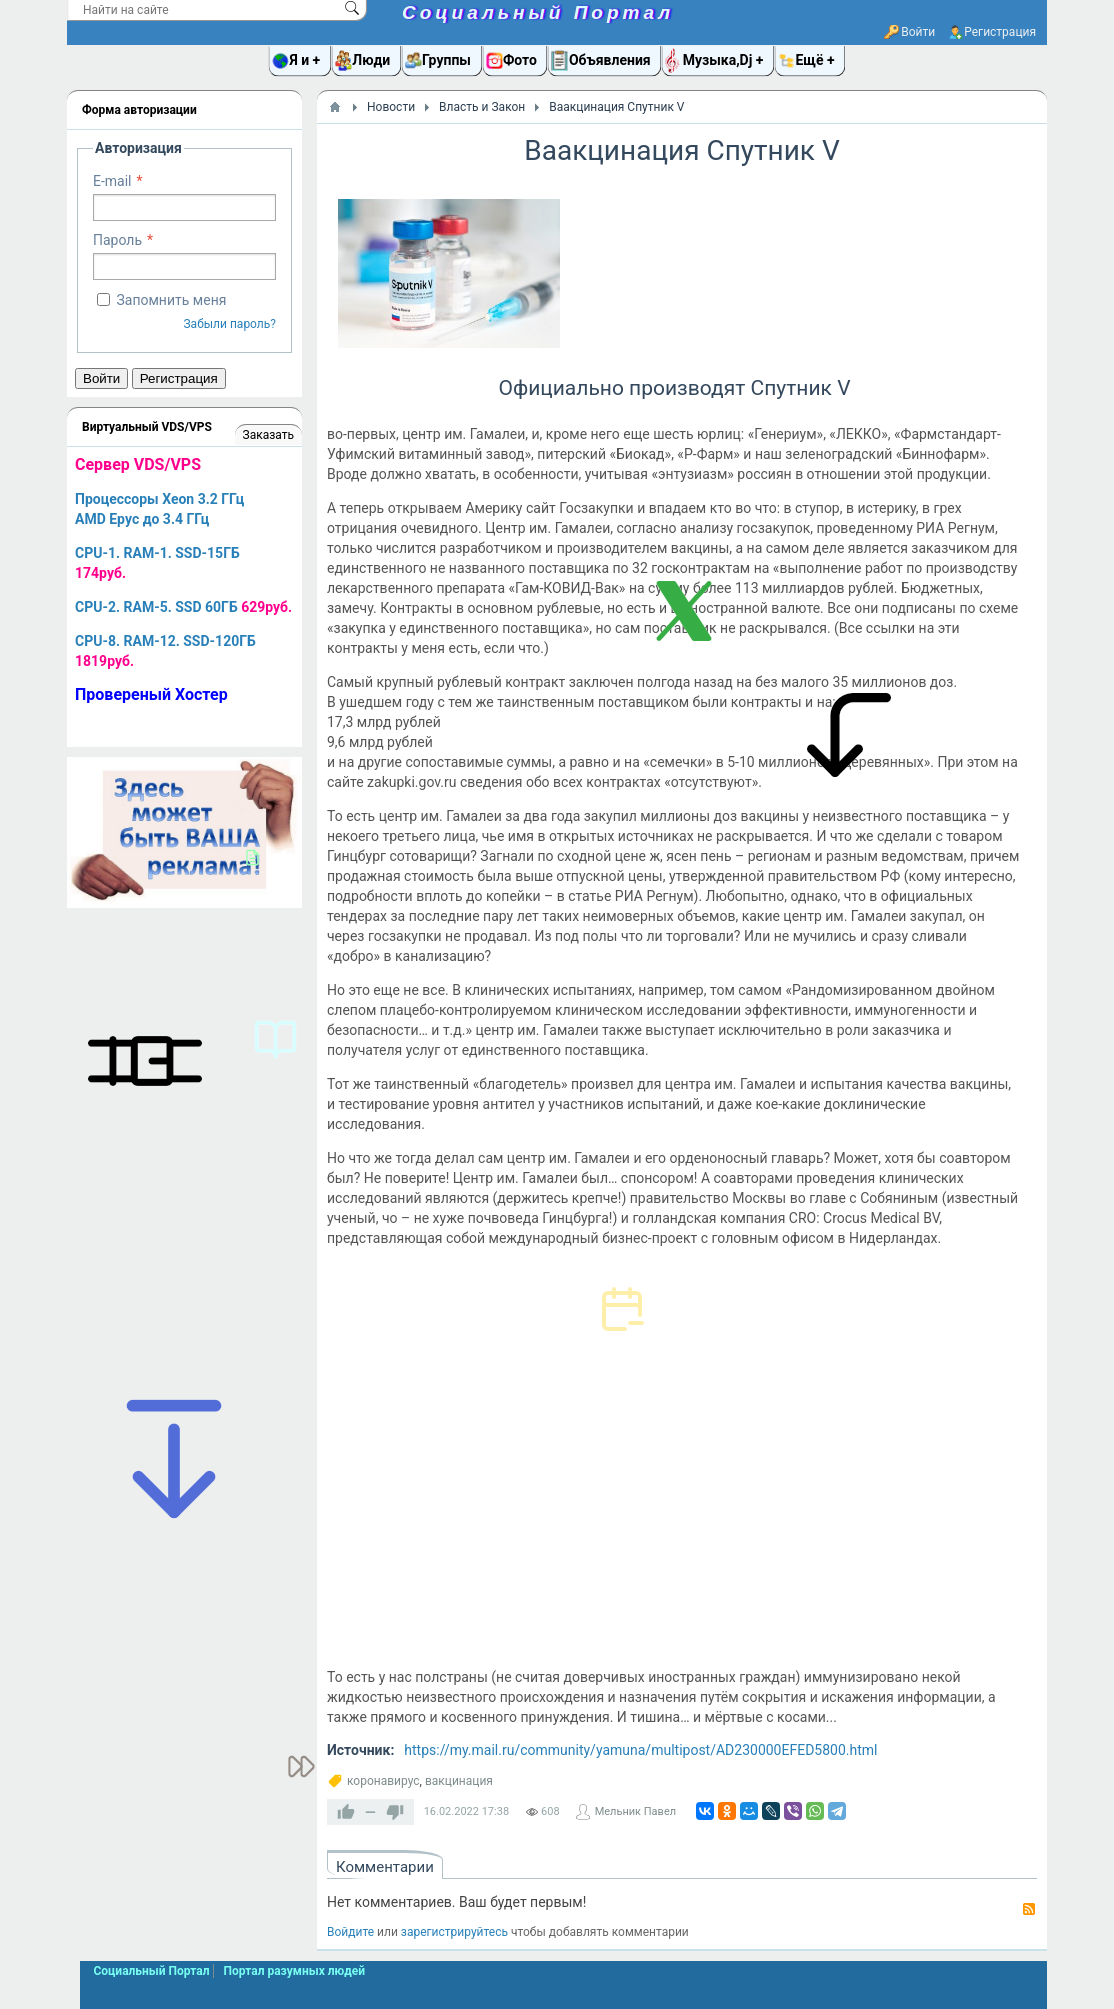 This screenshot has width=1114, height=2009. Describe the element at coordinates (849, 735) in the screenshot. I see `go back and down in navigation` at that location.